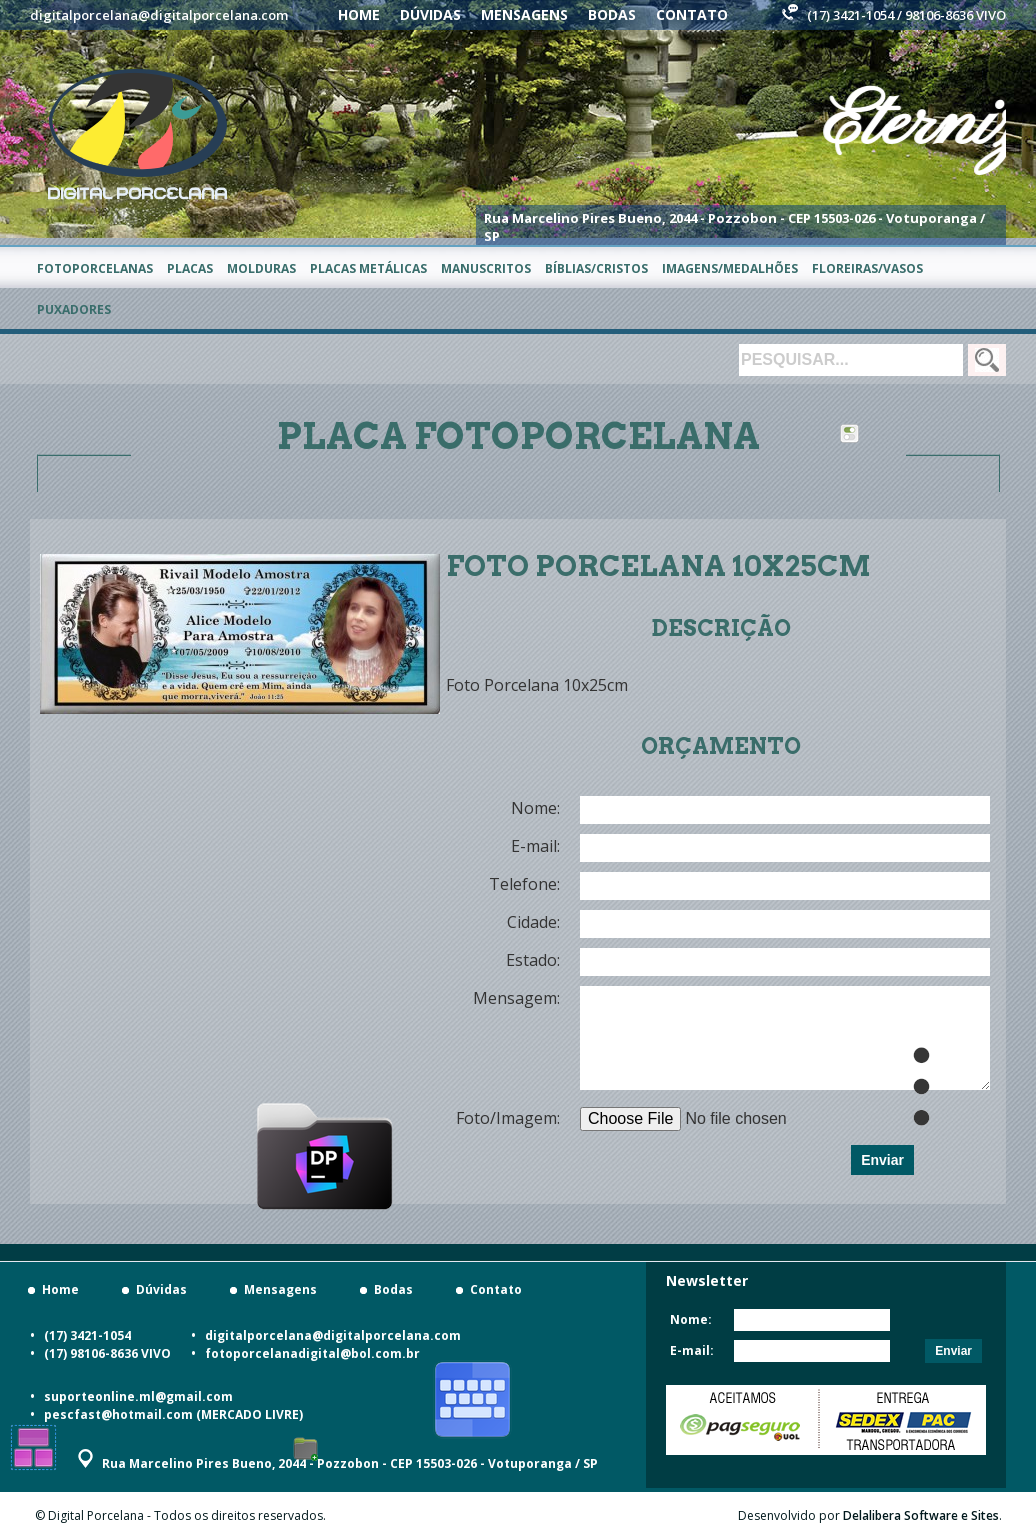 Image resolution: width=1036 pixels, height=1537 pixels. Describe the element at coordinates (921, 1086) in the screenshot. I see `access more options or settings` at that location.